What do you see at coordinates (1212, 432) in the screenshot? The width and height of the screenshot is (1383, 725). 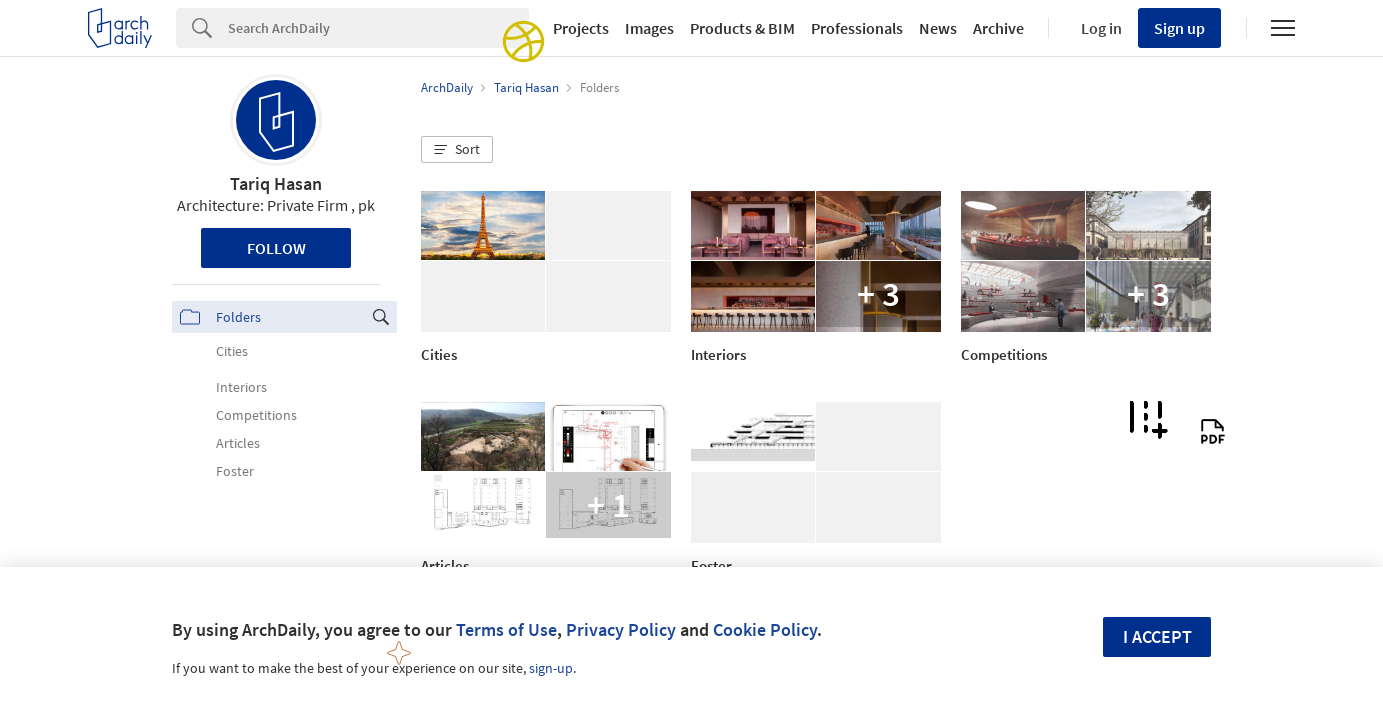 I see `view or open a PDF document` at bounding box center [1212, 432].